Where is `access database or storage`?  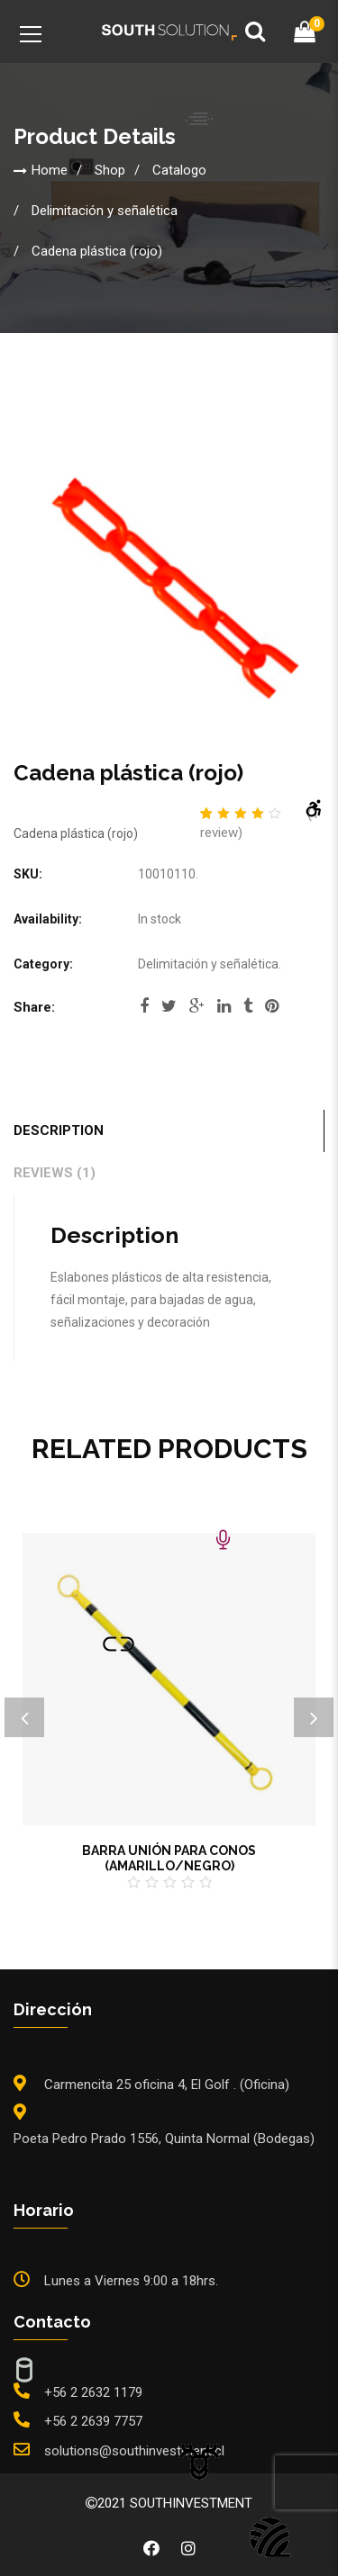 access database or storage is located at coordinates (24, 2370).